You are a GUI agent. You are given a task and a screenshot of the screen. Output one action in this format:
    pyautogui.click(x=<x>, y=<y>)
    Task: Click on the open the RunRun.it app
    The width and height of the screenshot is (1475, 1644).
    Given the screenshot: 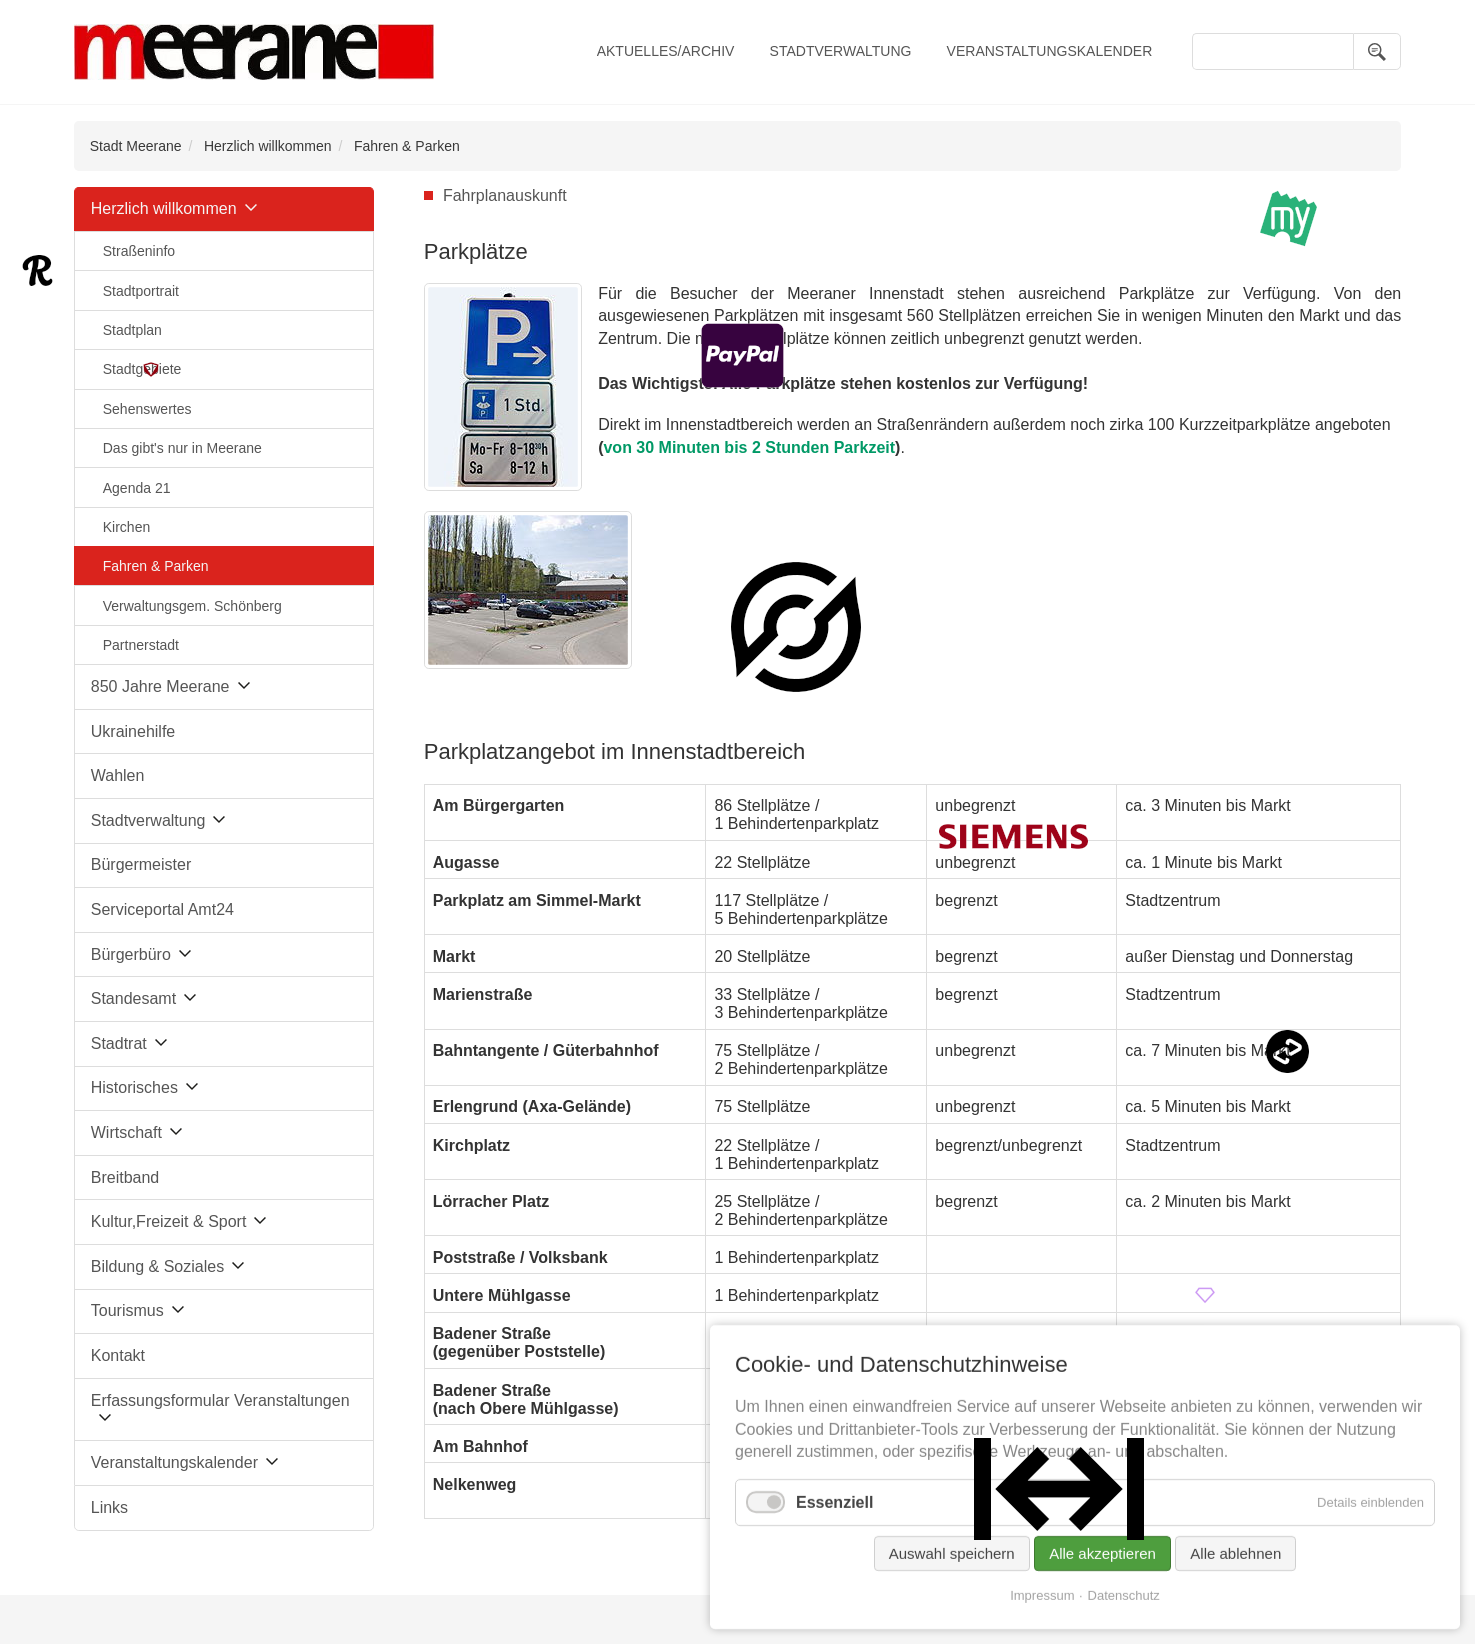 What is the action you would take?
    pyautogui.click(x=37, y=270)
    